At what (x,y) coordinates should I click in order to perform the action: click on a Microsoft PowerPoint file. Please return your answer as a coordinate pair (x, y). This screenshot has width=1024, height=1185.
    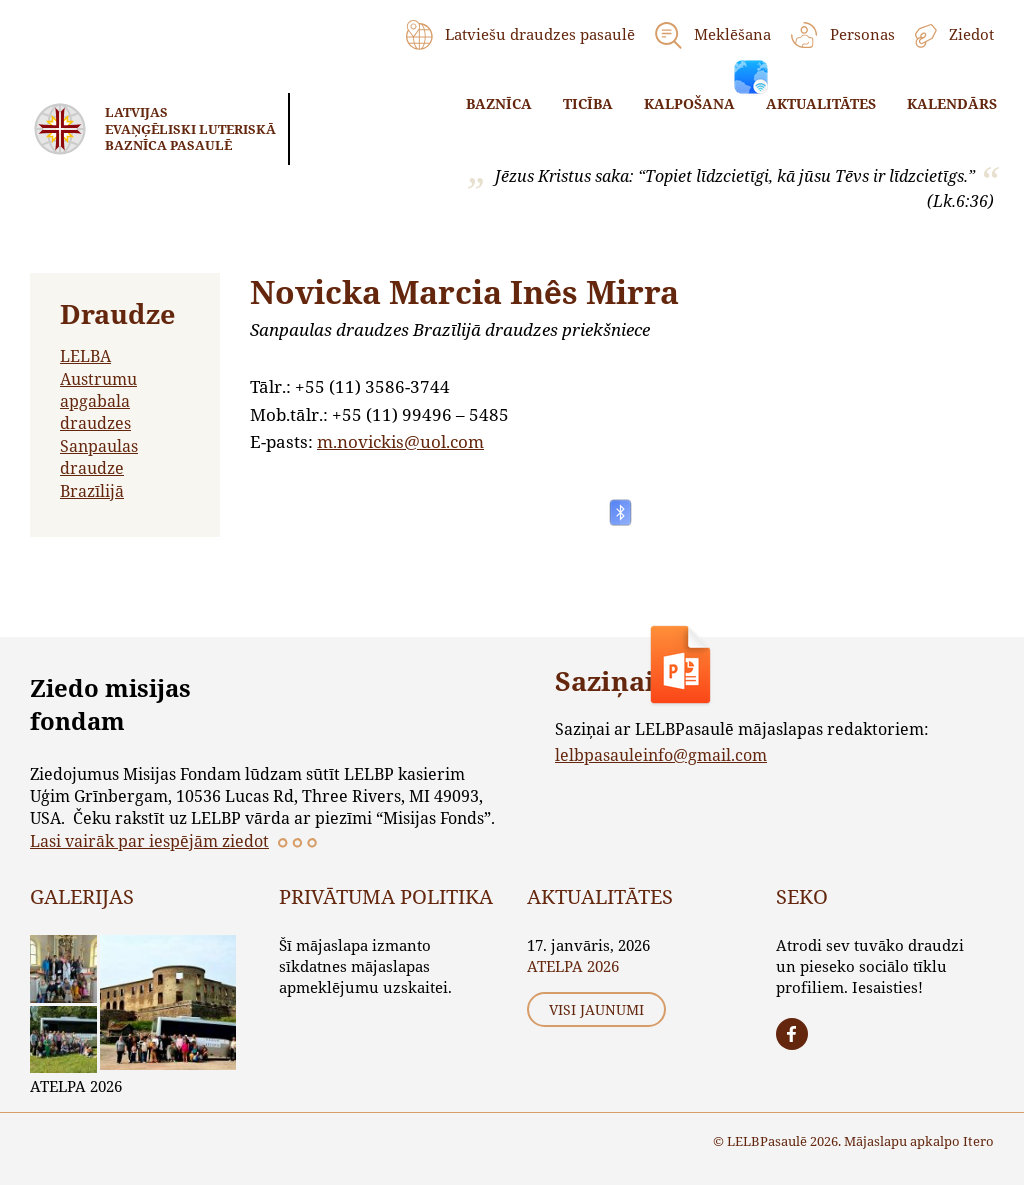
    Looking at the image, I should click on (680, 664).